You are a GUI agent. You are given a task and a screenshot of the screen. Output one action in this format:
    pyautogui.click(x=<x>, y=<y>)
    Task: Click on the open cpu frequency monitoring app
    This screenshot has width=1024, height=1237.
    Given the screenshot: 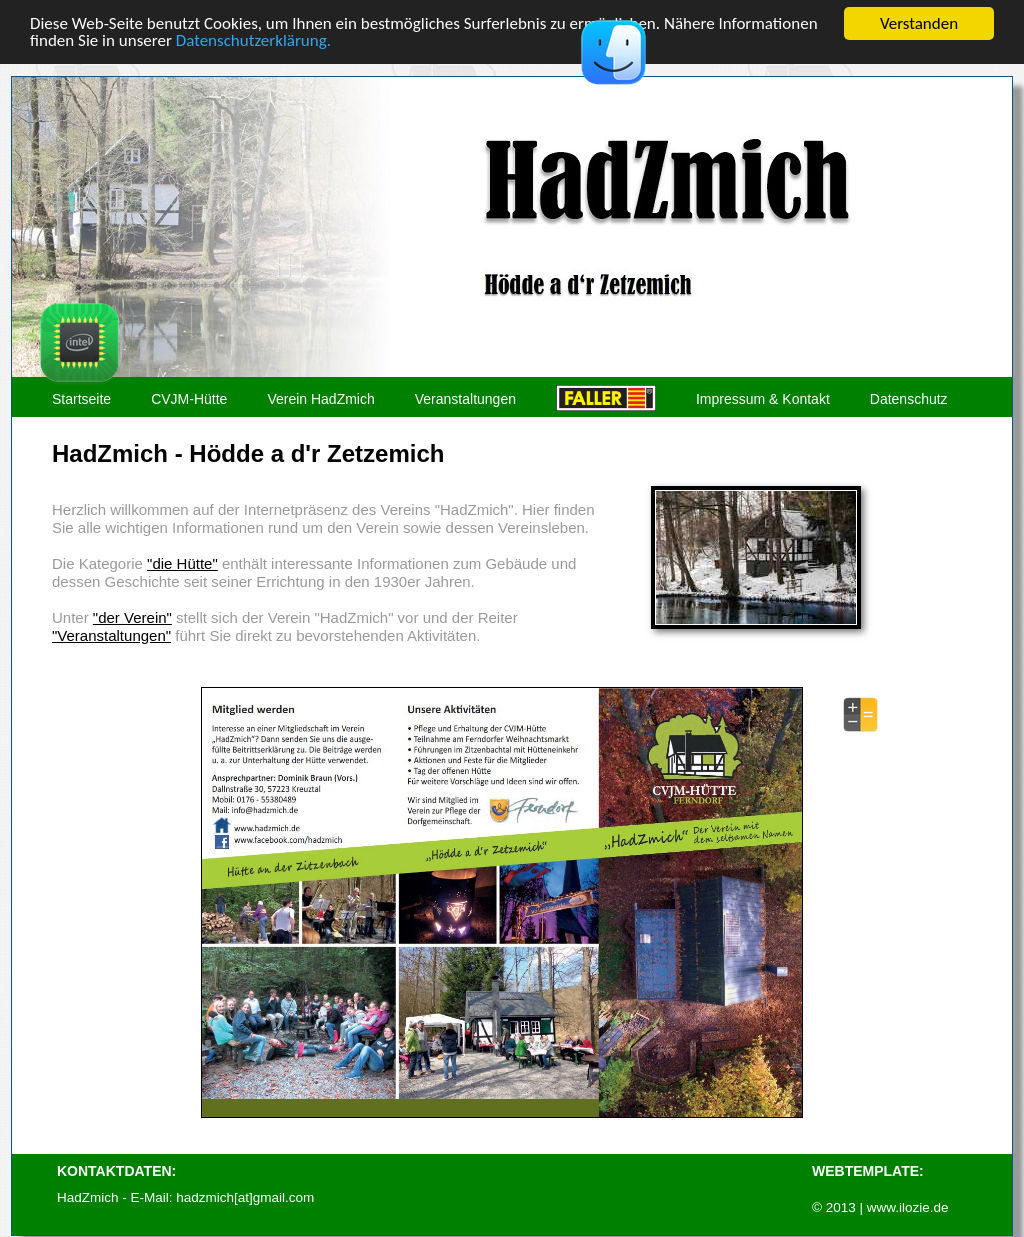 What is the action you would take?
    pyautogui.click(x=79, y=342)
    